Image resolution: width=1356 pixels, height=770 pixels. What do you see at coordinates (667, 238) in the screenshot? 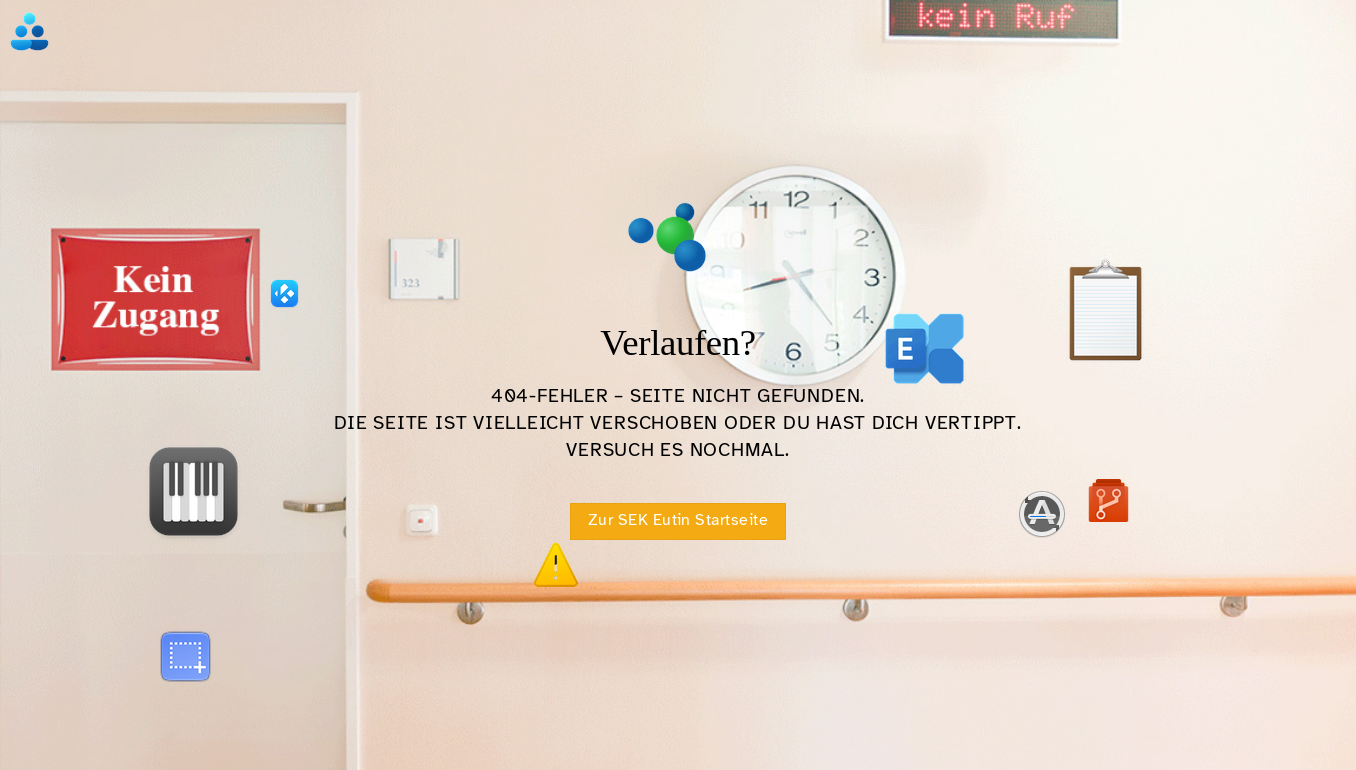
I see `indicates file or folder is shared with homegroup network` at bounding box center [667, 238].